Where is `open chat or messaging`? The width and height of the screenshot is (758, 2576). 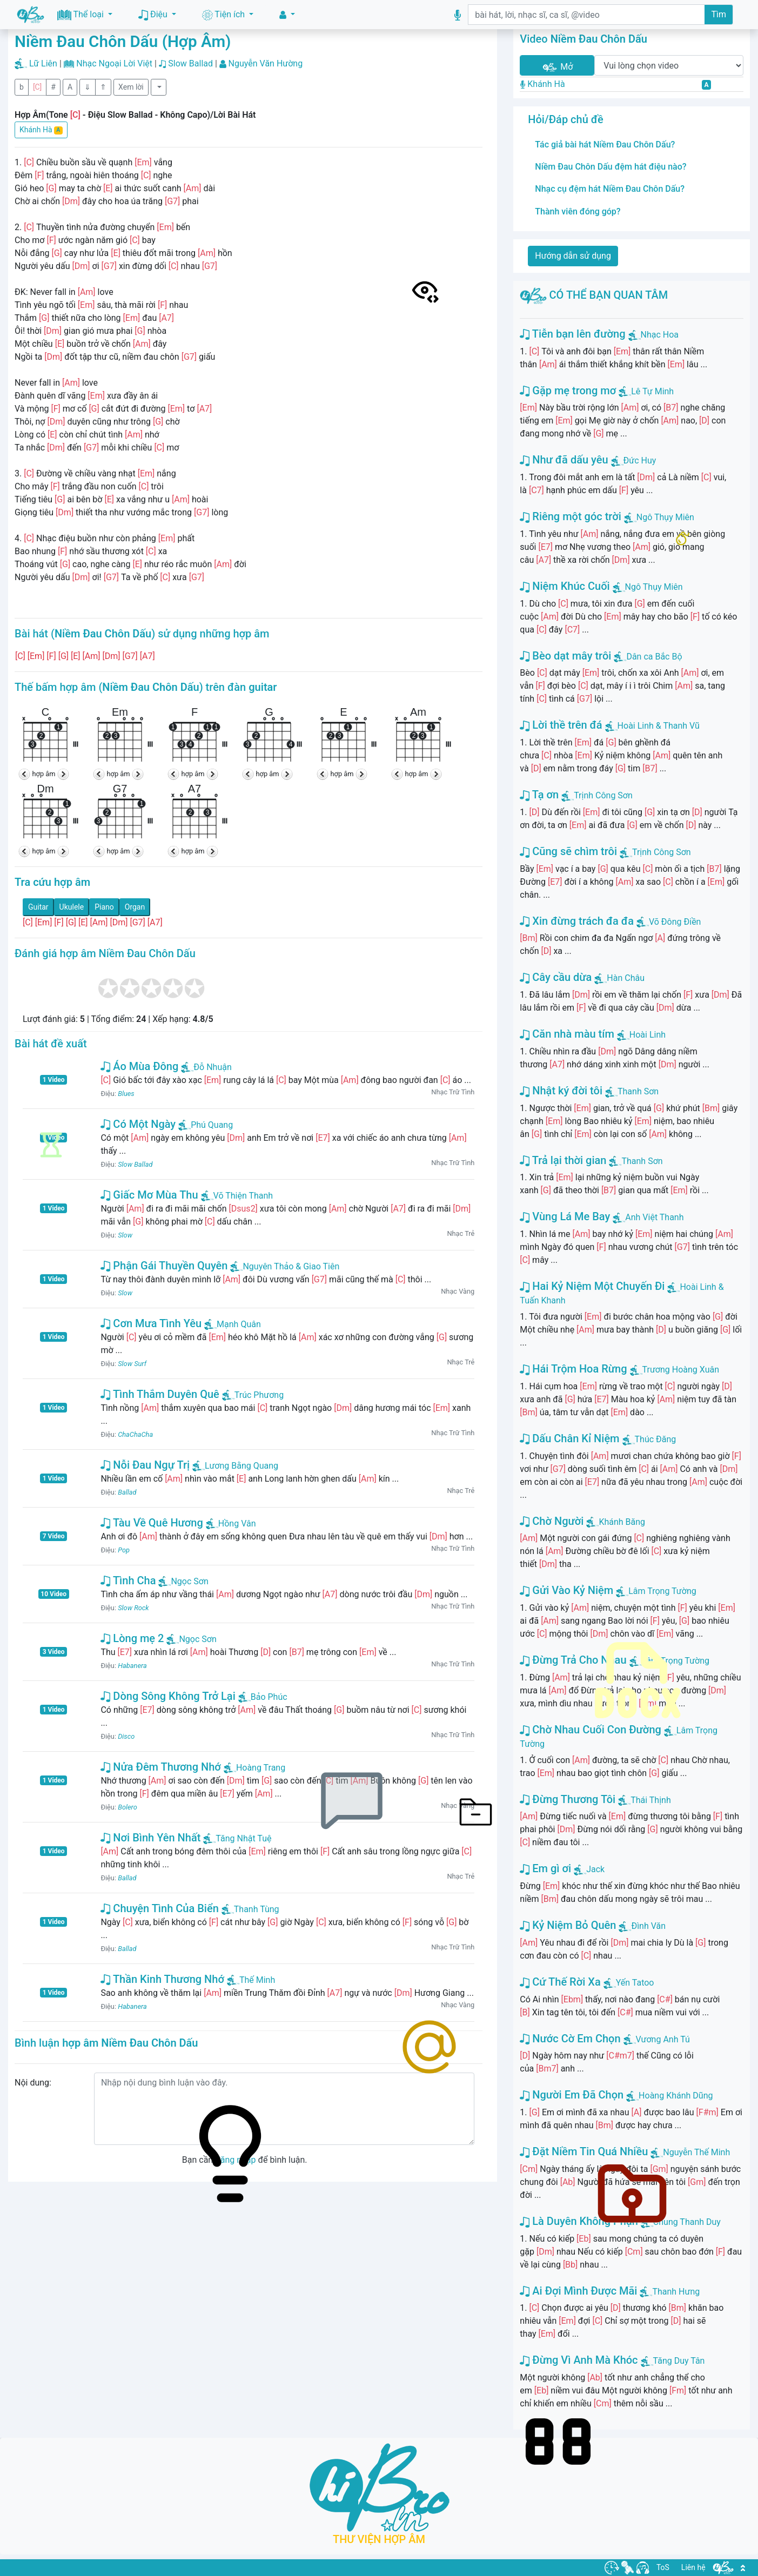 open chat or messaging is located at coordinates (352, 1796).